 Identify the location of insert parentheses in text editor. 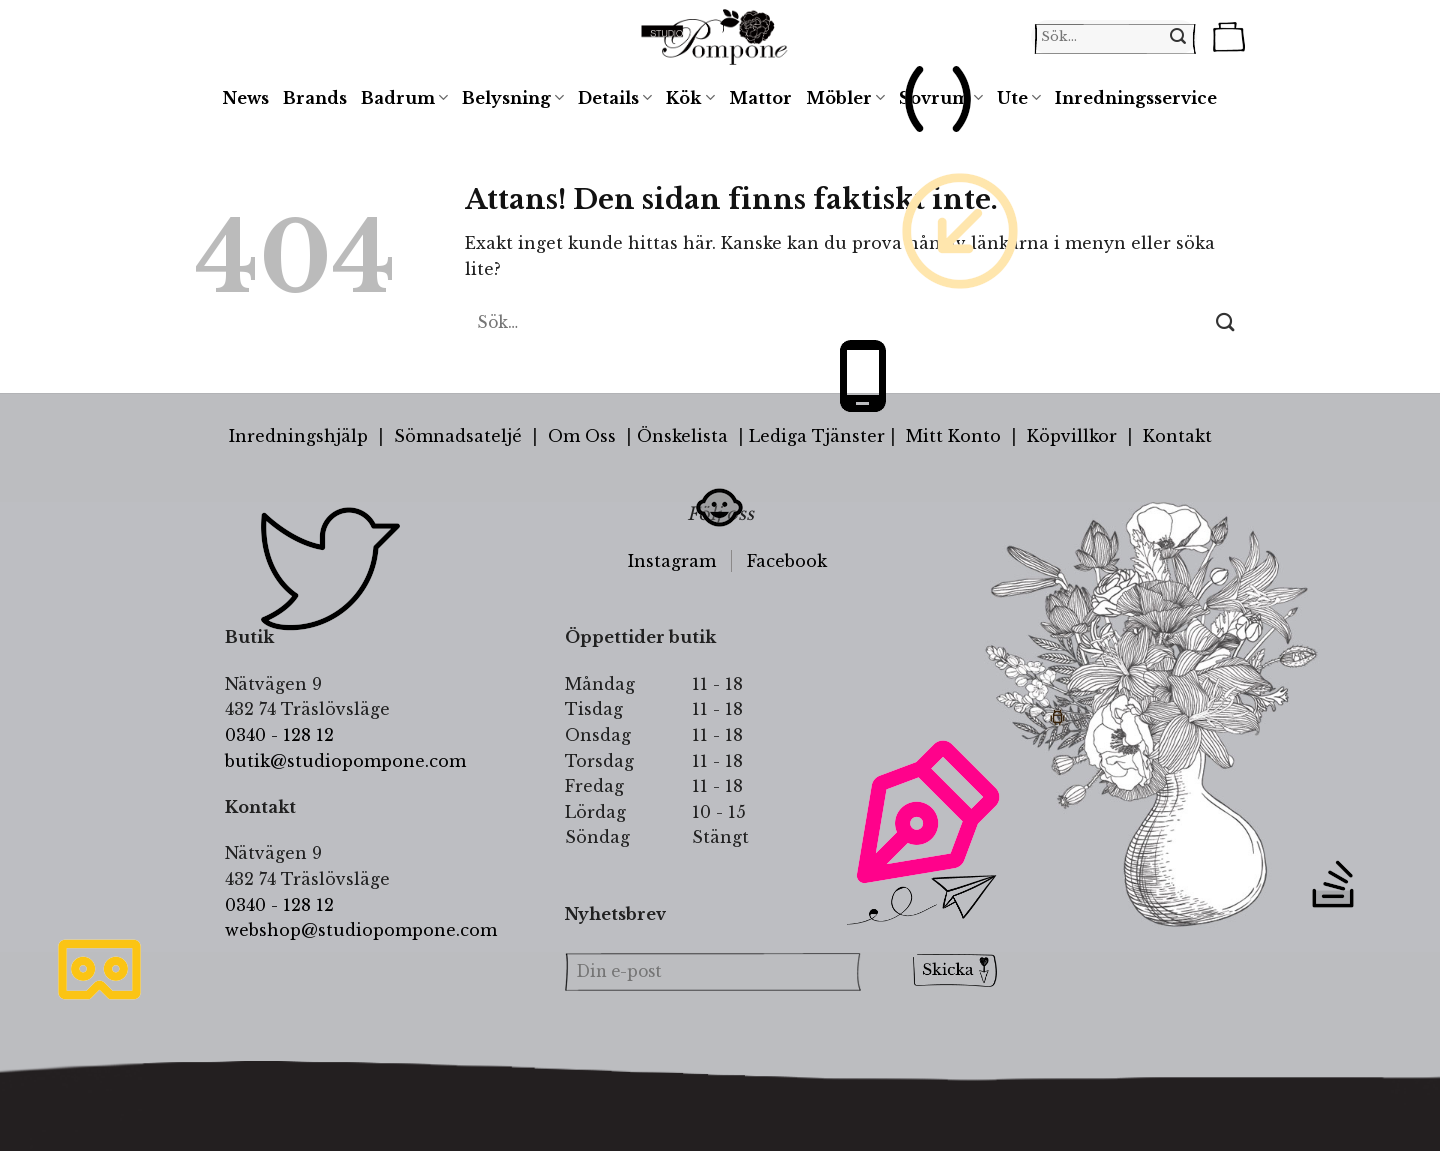
(938, 99).